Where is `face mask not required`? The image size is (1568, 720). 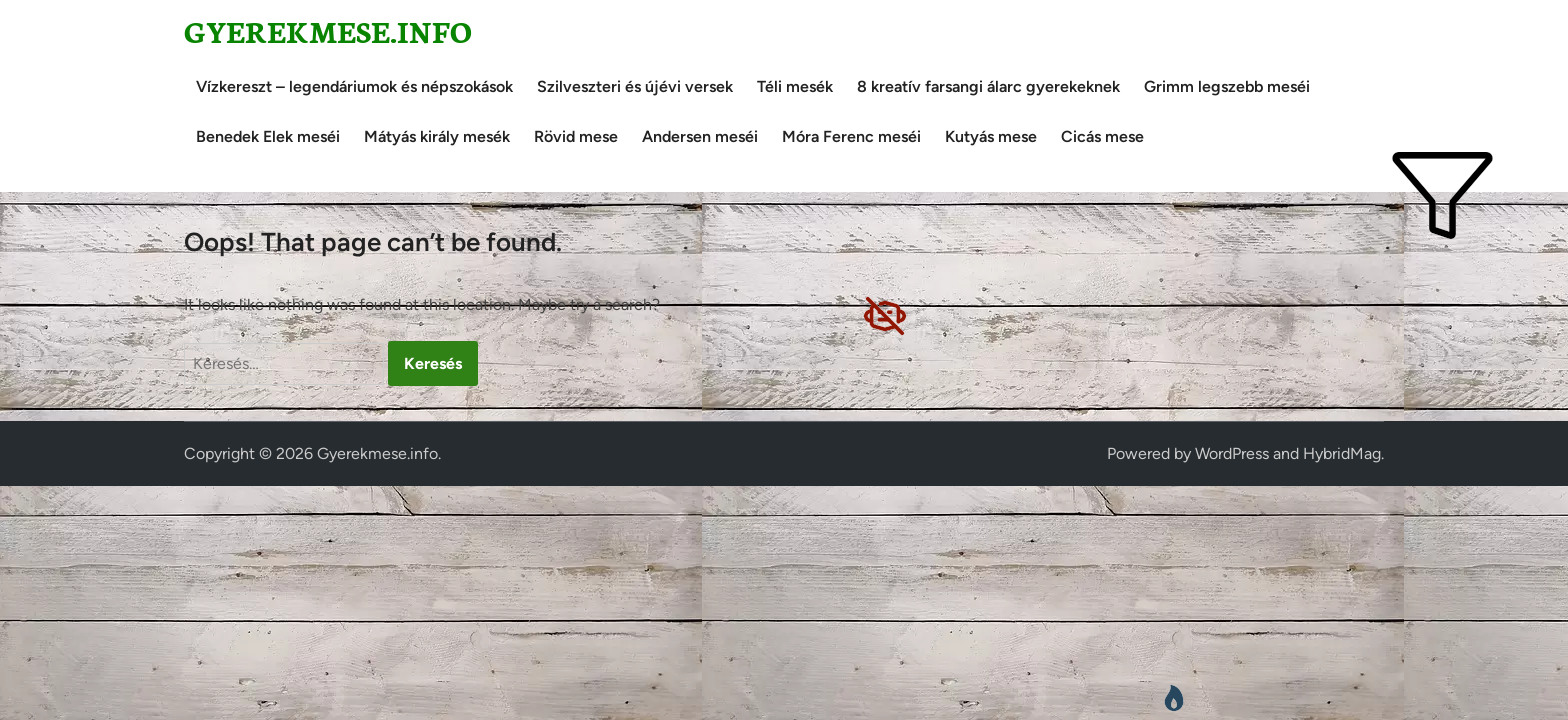 face mask not required is located at coordinates (885, 316).